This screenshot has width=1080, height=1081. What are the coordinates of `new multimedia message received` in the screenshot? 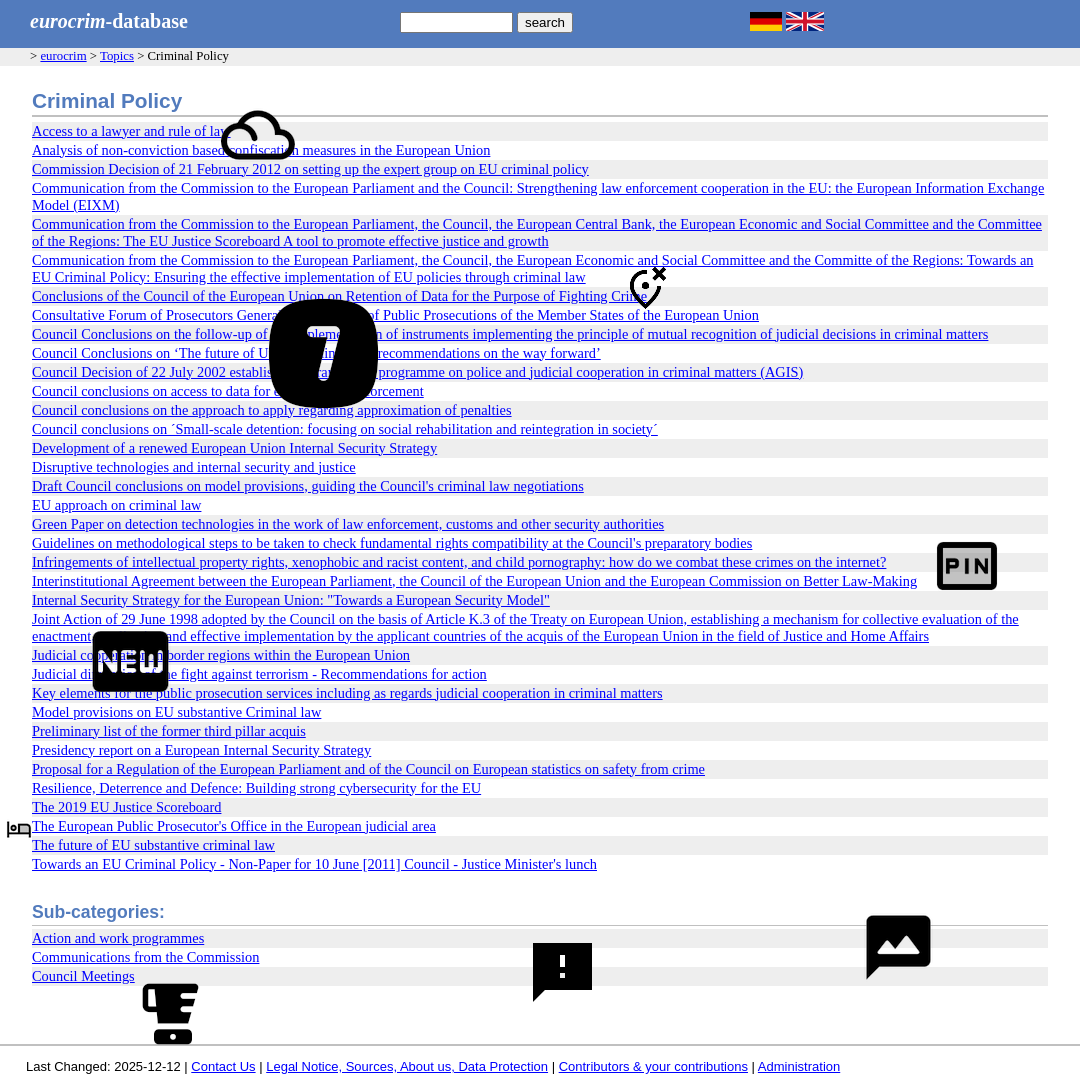 It's located at (898, 947).